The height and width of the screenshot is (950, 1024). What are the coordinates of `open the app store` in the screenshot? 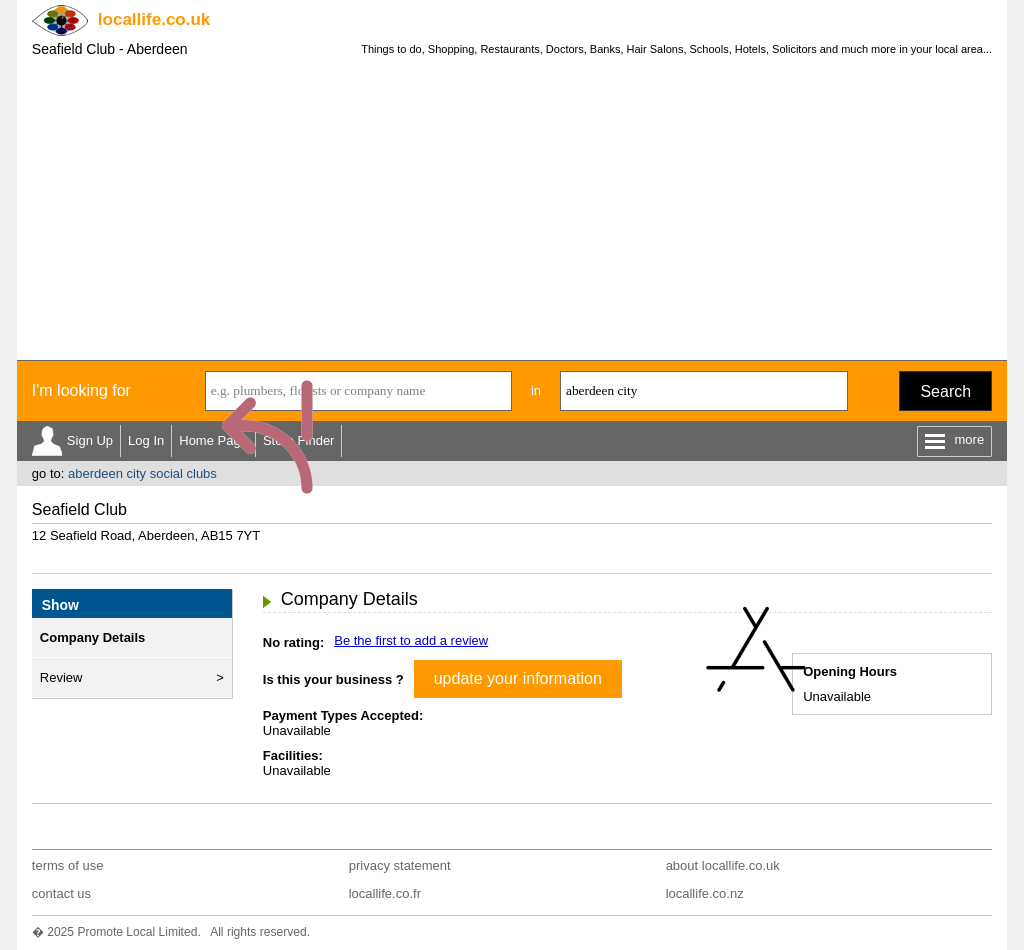 It's located at (756, 653).